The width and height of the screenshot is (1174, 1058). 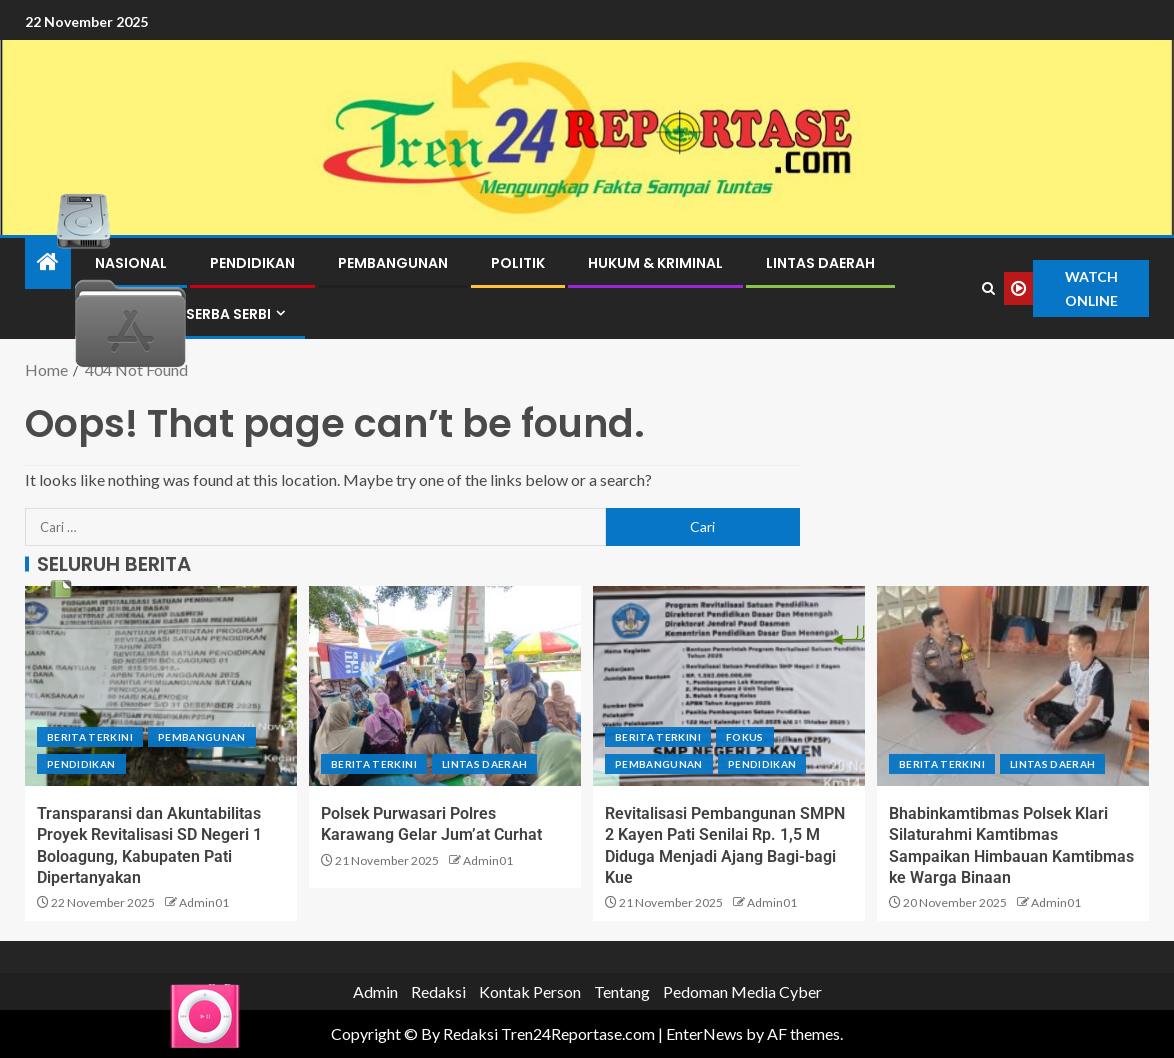 I want to click on open templates folder, so click(x=130, y=323).